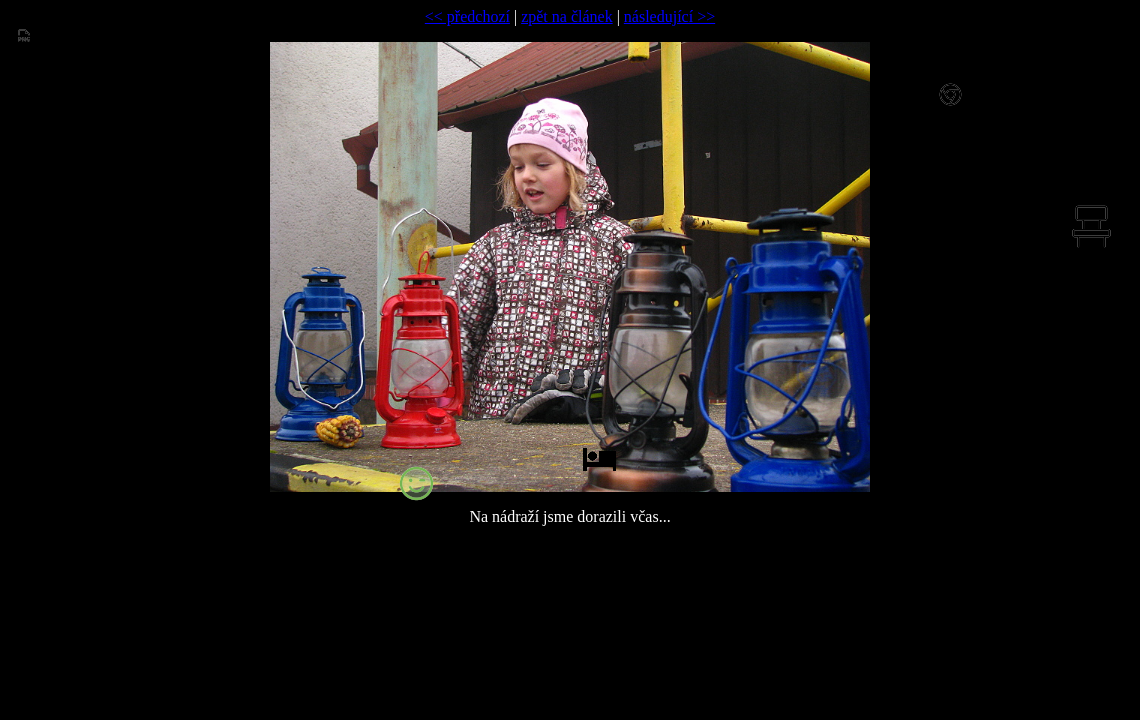  What do you see at coordinates (416, 483) in the screenshot?
I see `insert a winking emoji or emoticon` at bounding box center [416, 483].